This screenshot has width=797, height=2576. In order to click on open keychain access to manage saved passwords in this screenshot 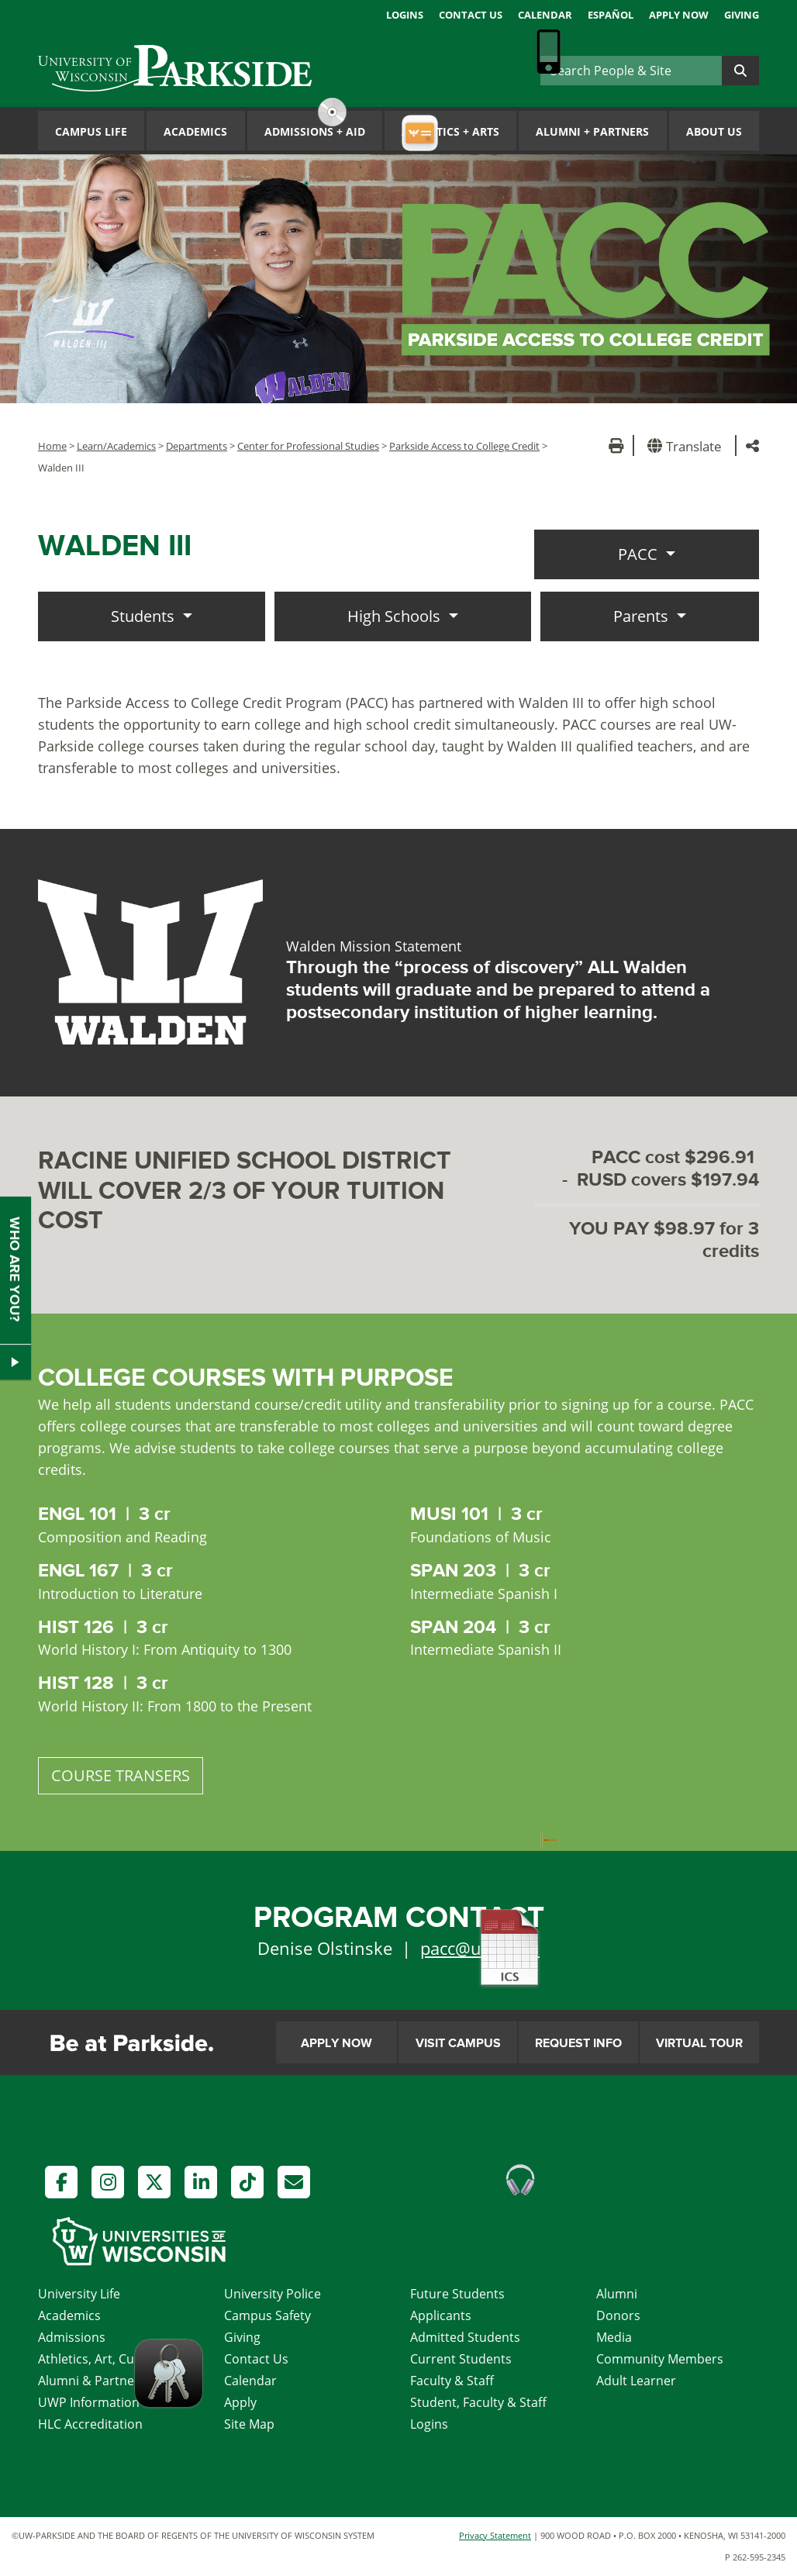, I will do `click(168, 2373)`.